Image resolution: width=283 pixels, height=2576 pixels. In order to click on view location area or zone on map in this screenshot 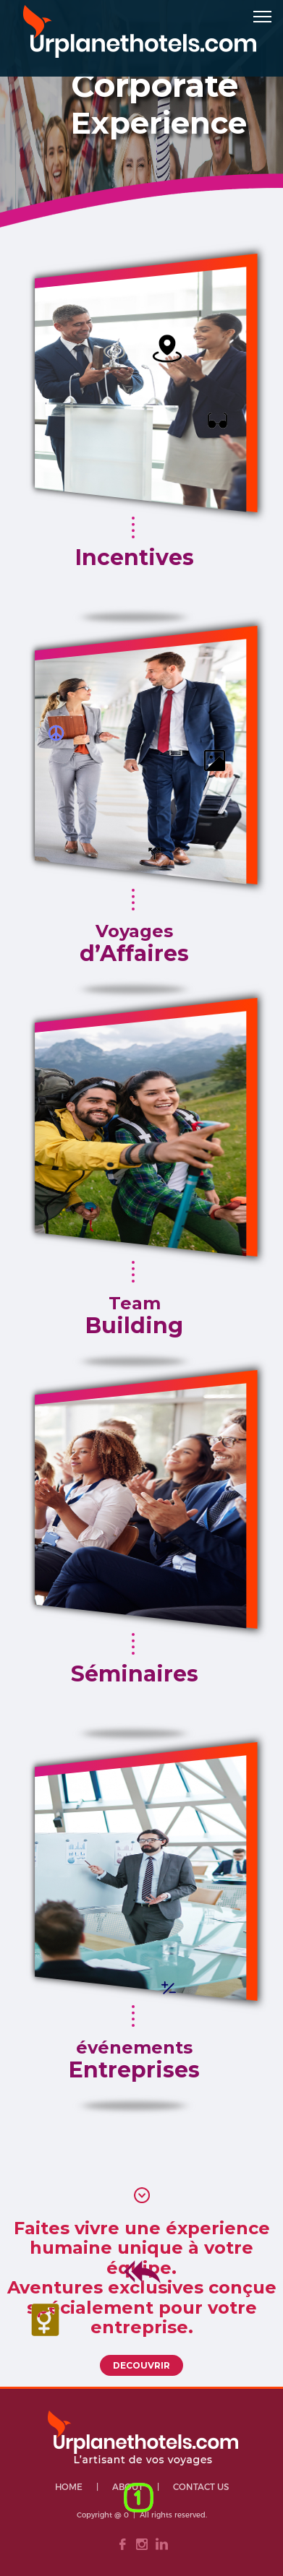, I will do `click(167, 349)`.